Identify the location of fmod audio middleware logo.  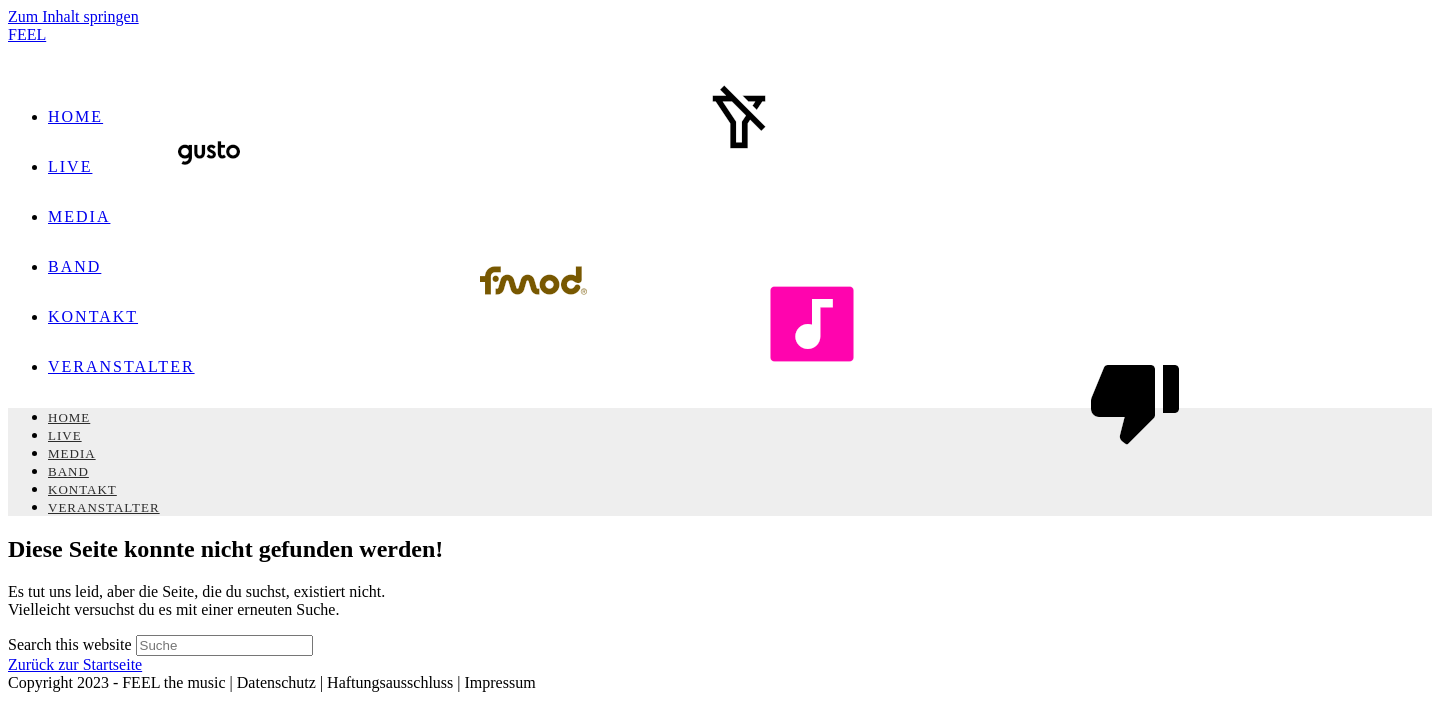
(533, 280).